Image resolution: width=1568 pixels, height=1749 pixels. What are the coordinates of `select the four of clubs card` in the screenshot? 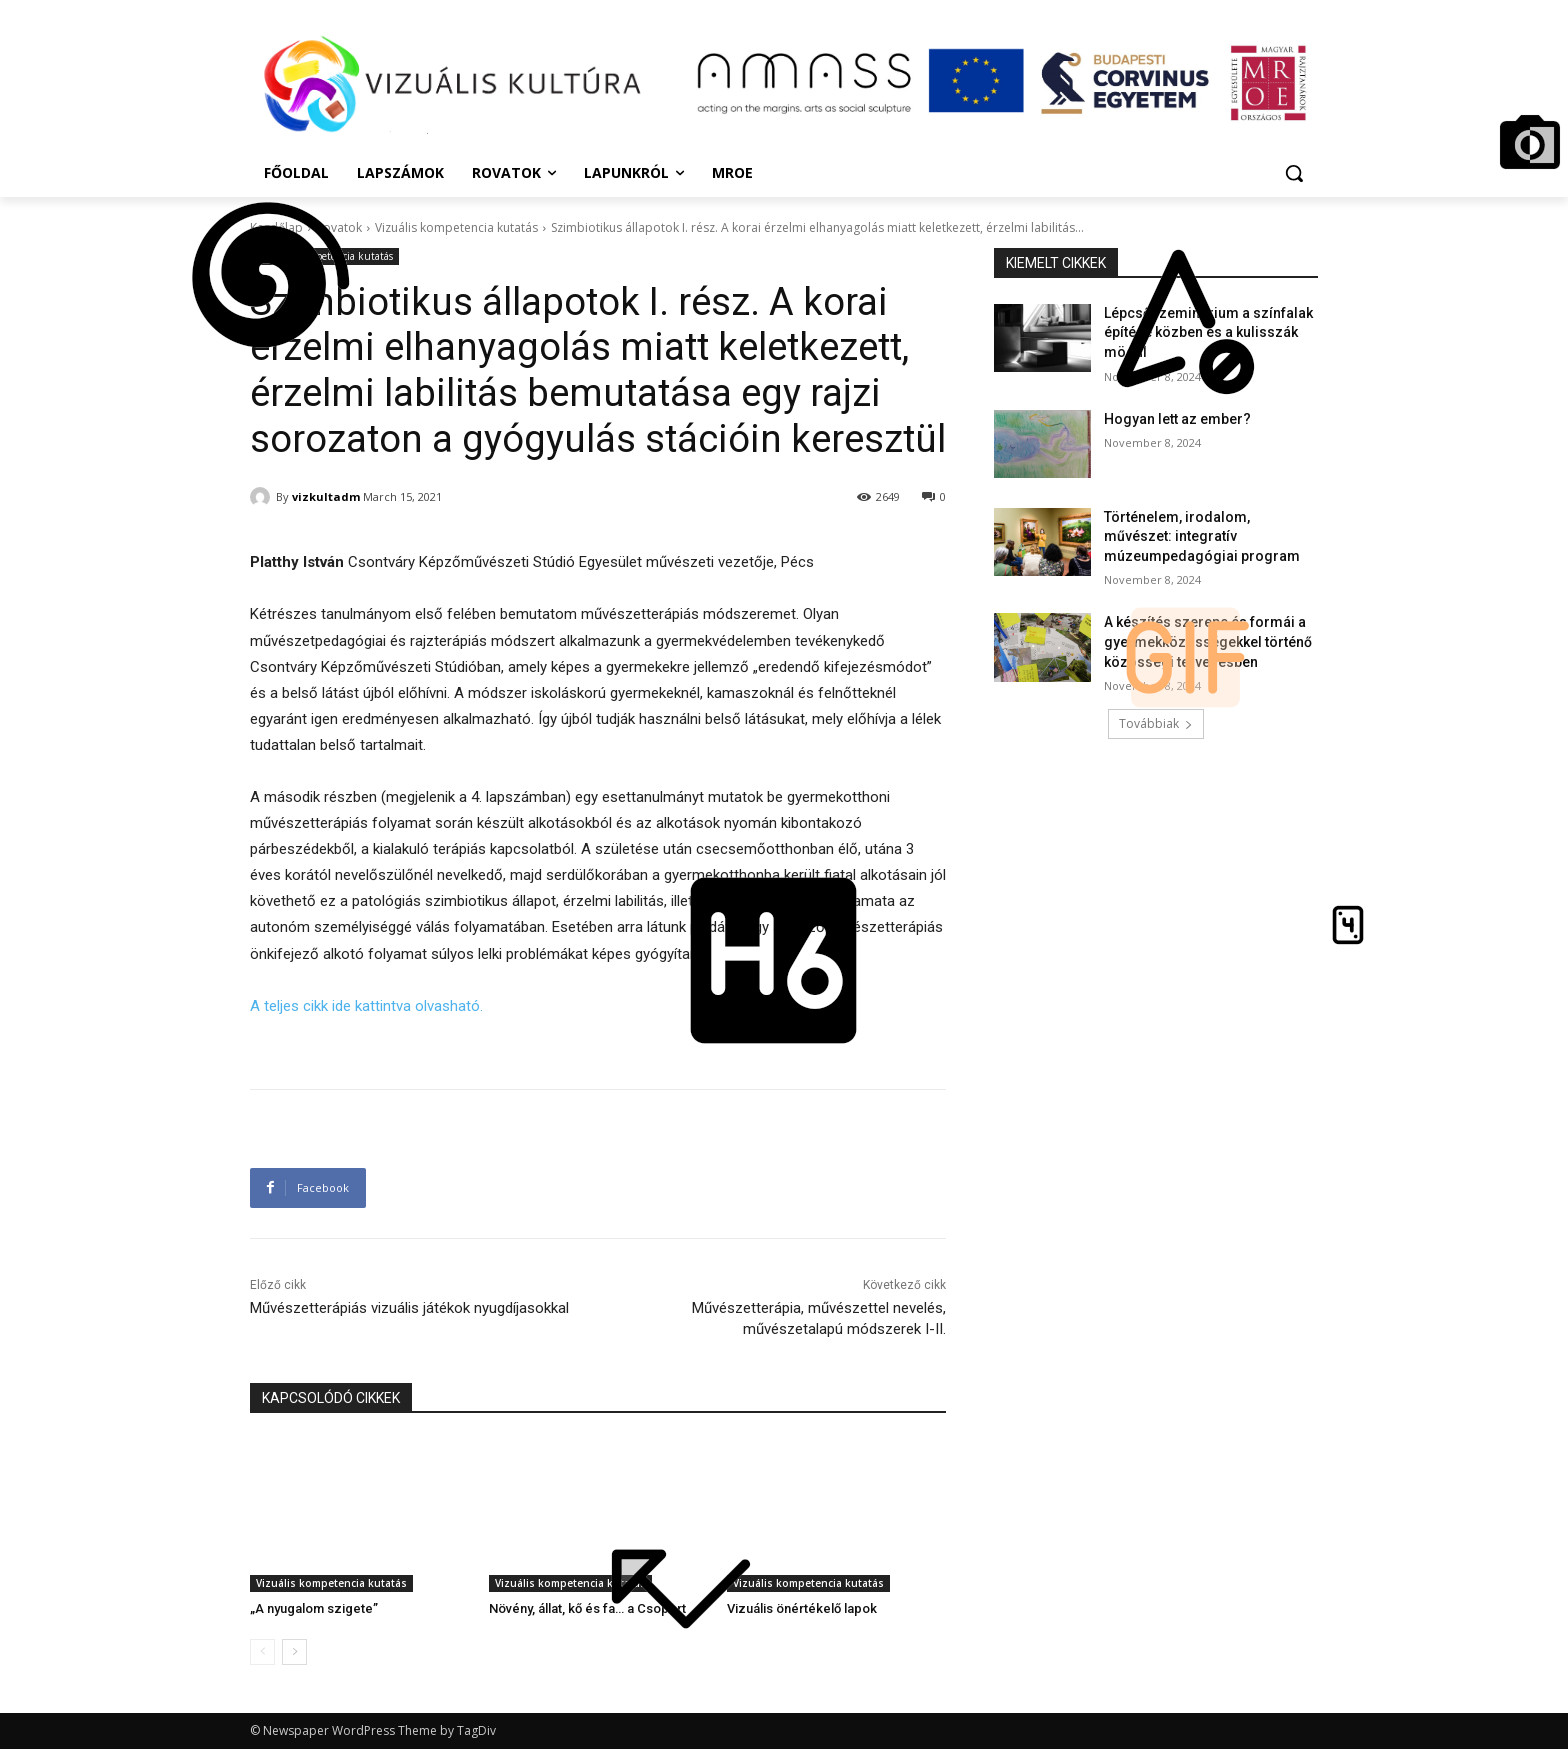 It's located at (1348, 925).